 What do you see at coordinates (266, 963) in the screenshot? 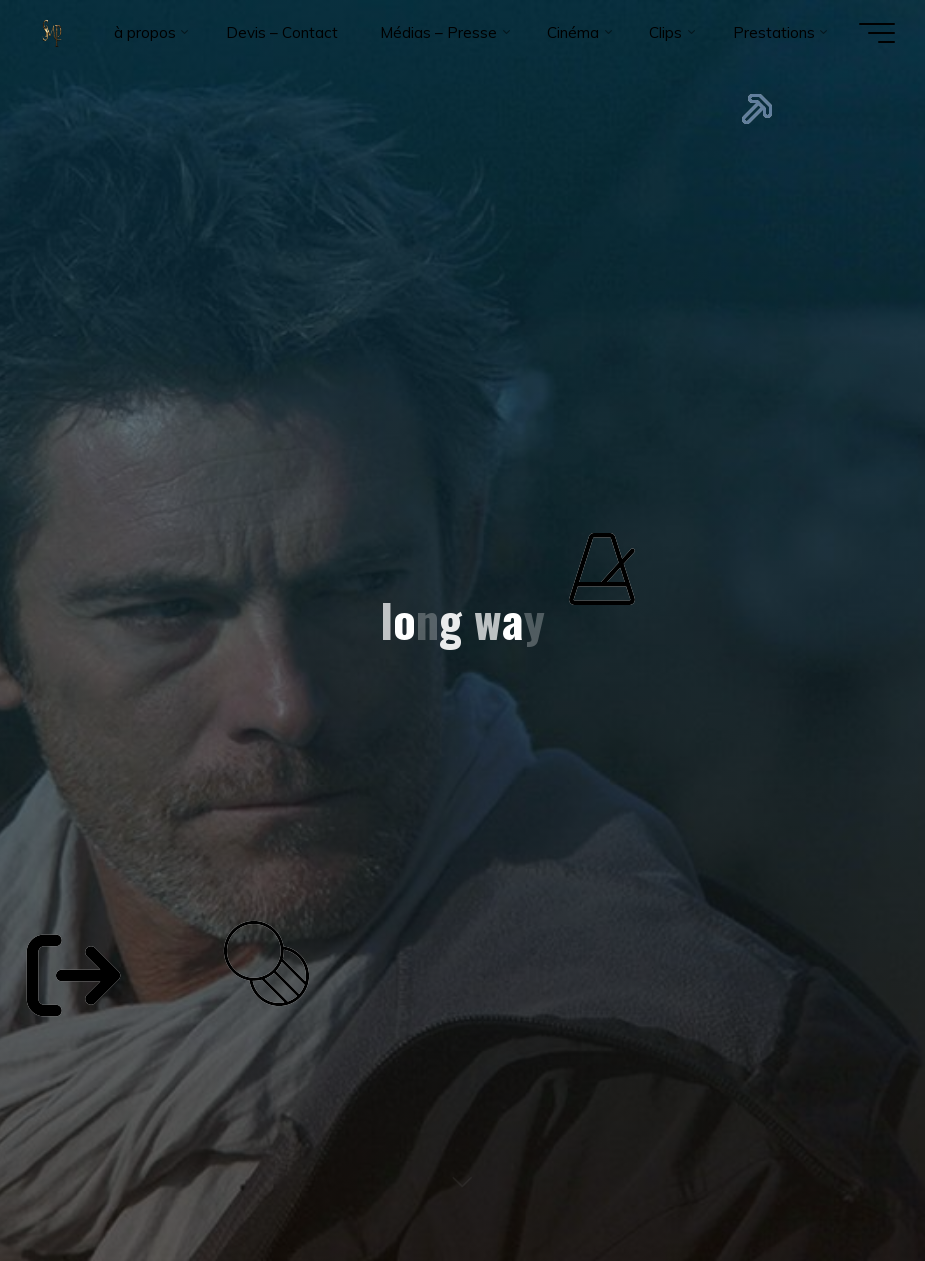
I see `subtract or remove a shape from selection` at bounding box center [266, 963].